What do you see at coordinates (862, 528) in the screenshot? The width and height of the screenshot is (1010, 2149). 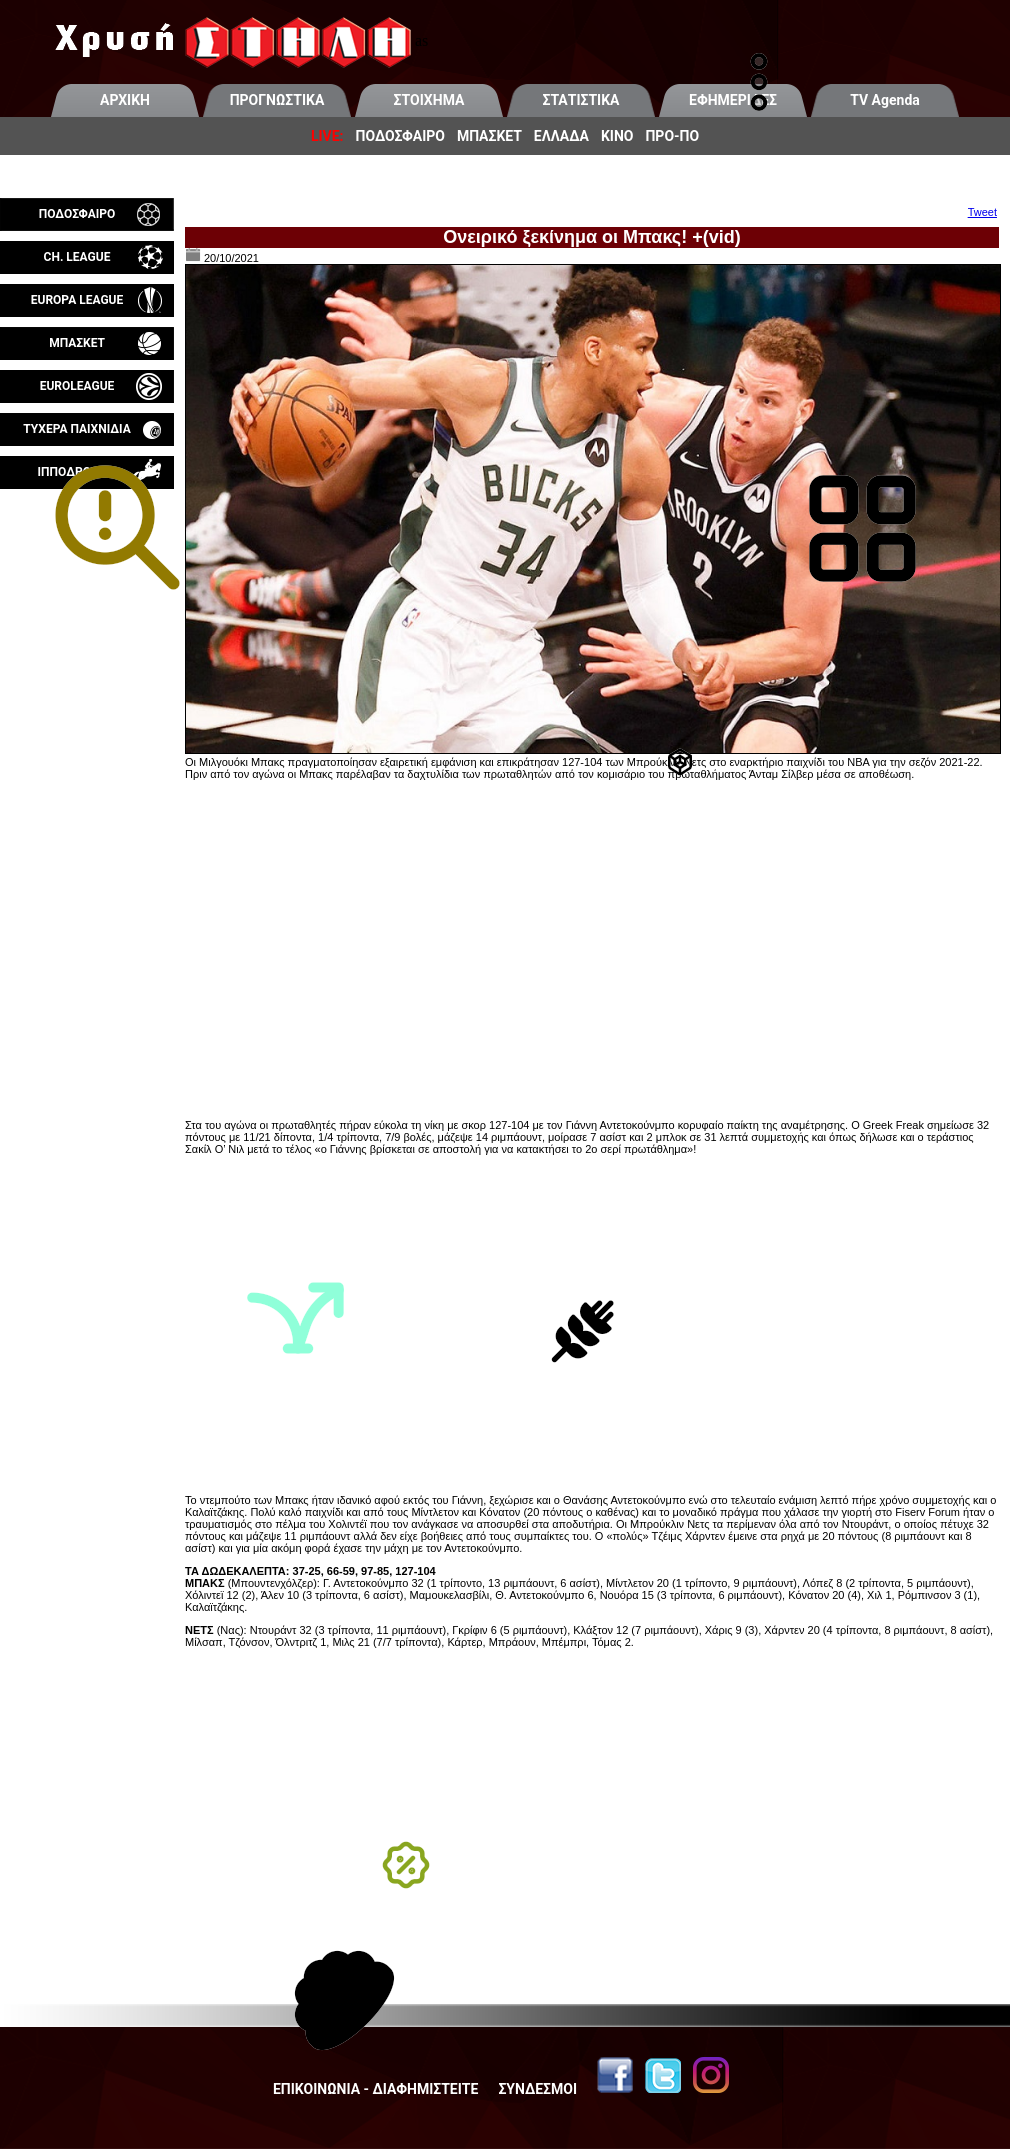 I see `view all apps` at bounding box center [862, 528].